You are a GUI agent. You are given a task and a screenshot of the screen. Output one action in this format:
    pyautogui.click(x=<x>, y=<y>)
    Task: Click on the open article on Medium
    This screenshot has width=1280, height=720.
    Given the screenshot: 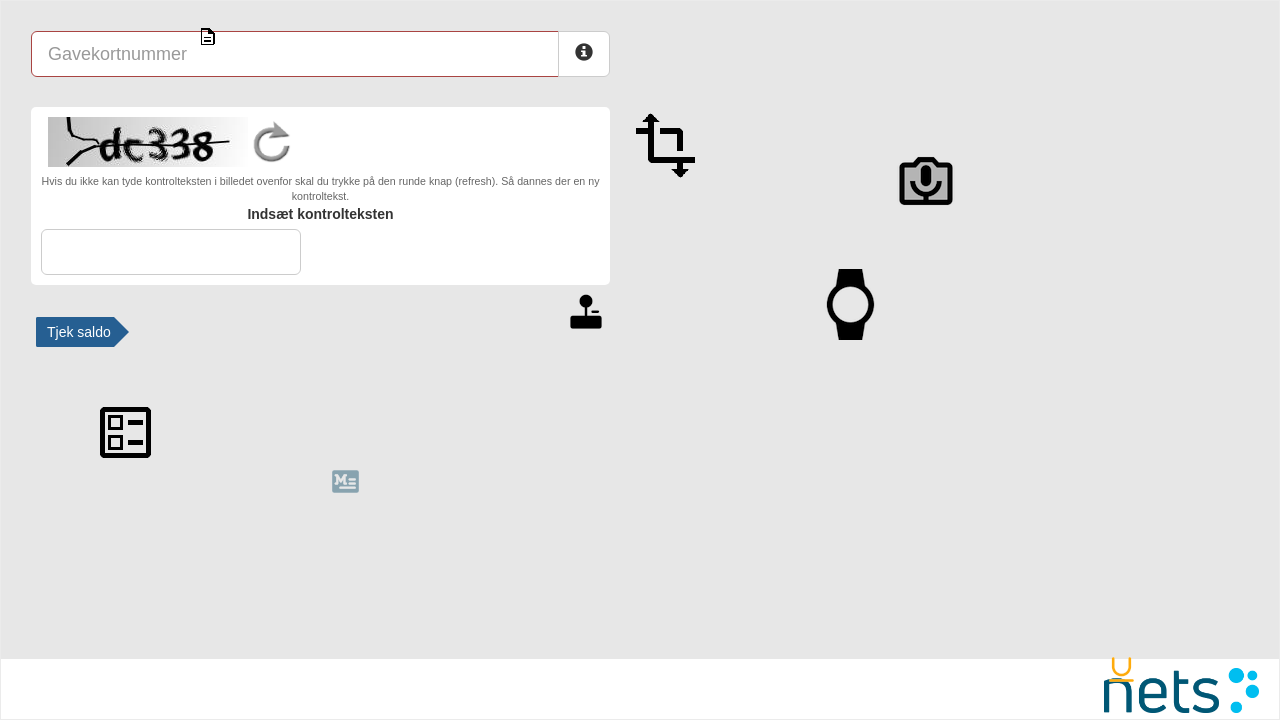 What is the action you would take?
    pyautogui.click(x=345, y=481)
    